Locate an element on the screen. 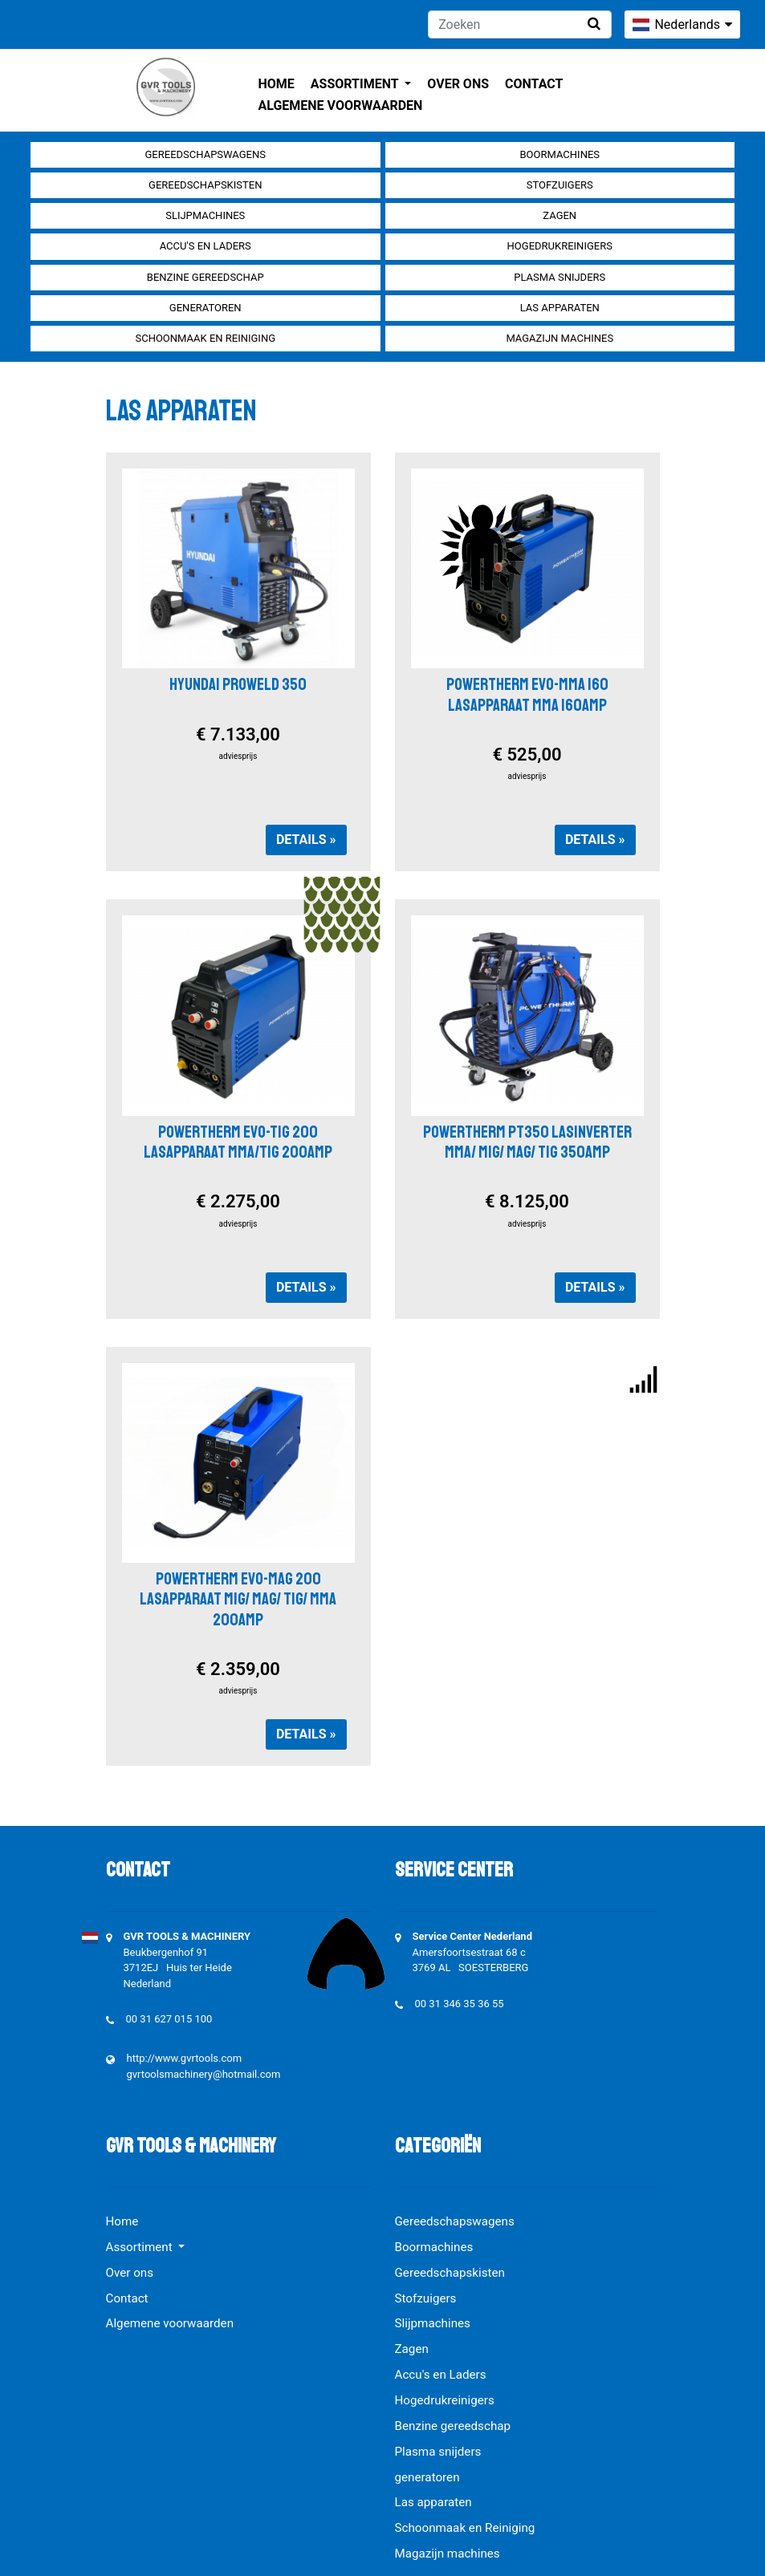  indicates fish or aquatic creature in a game inventory is located at coordinates (342, 915).